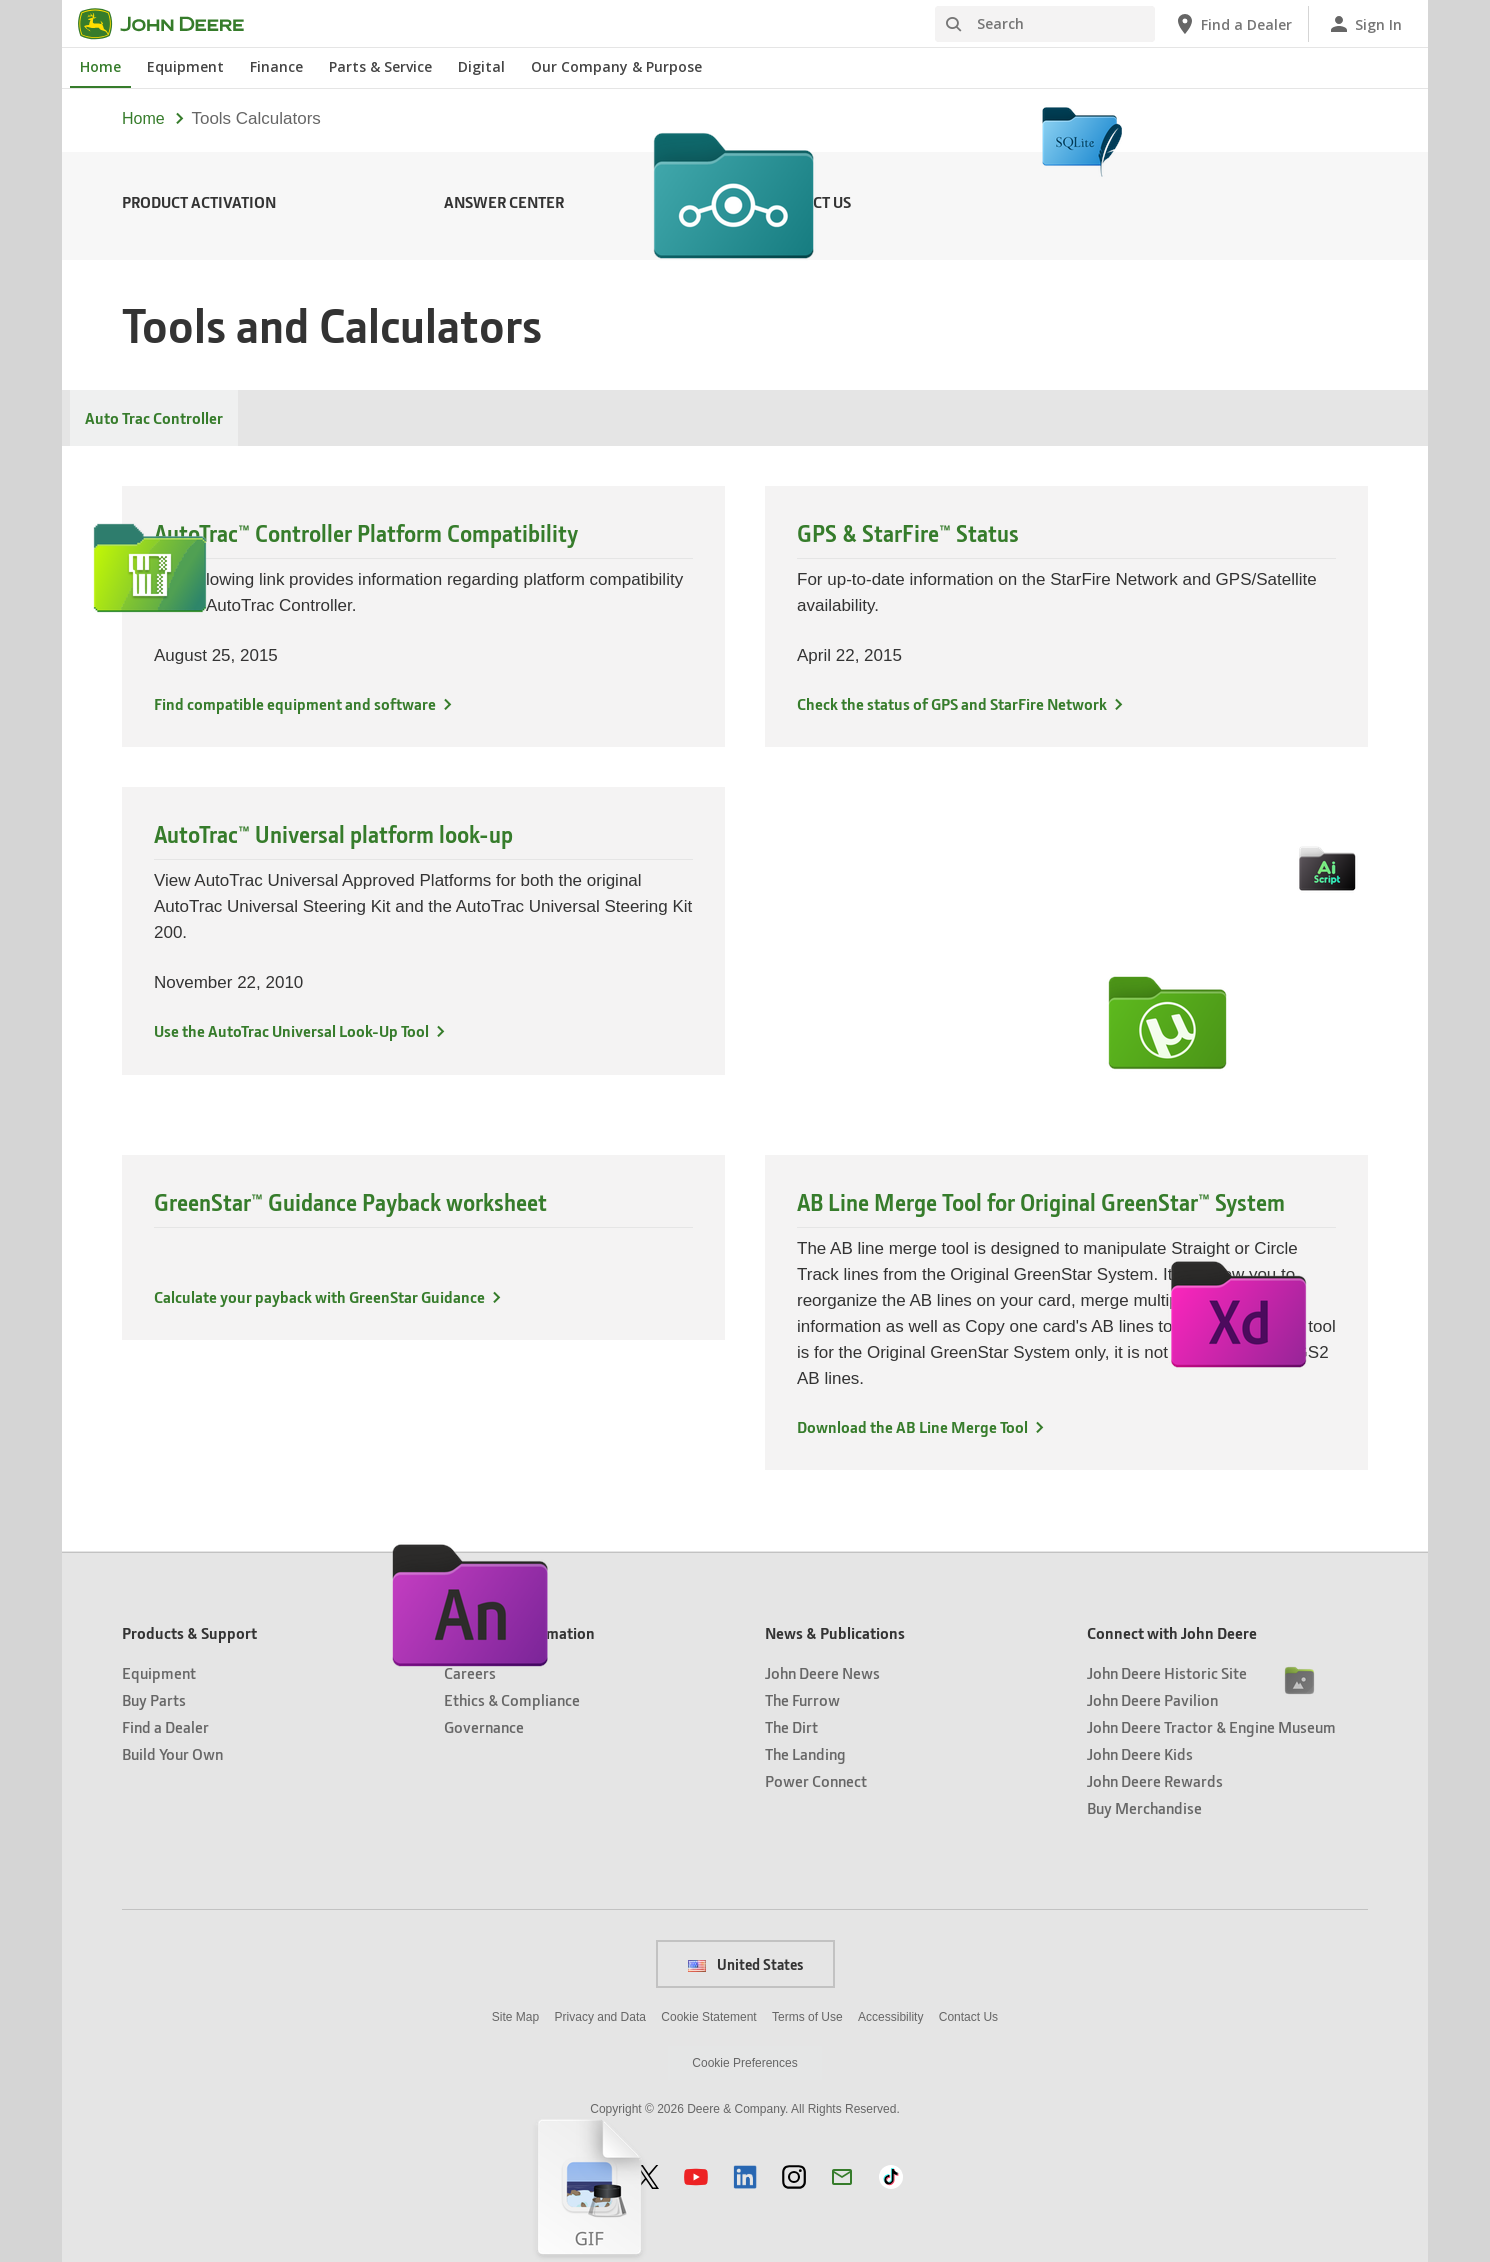 The image size is (1490, 2262). I want to click on open folder containing SQLite database files, so click(1079, 138).